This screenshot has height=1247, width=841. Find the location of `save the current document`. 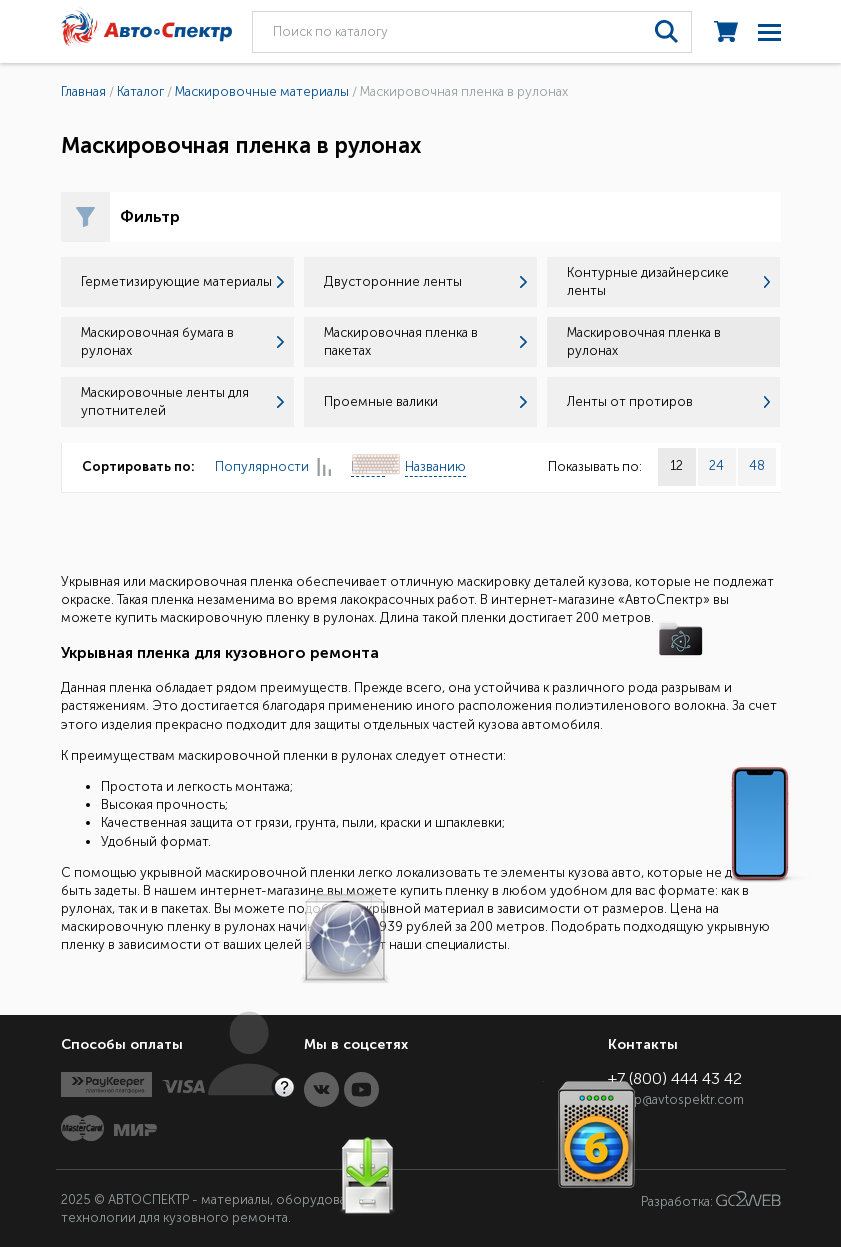

save the current document is located at coordinates (367, 1177).